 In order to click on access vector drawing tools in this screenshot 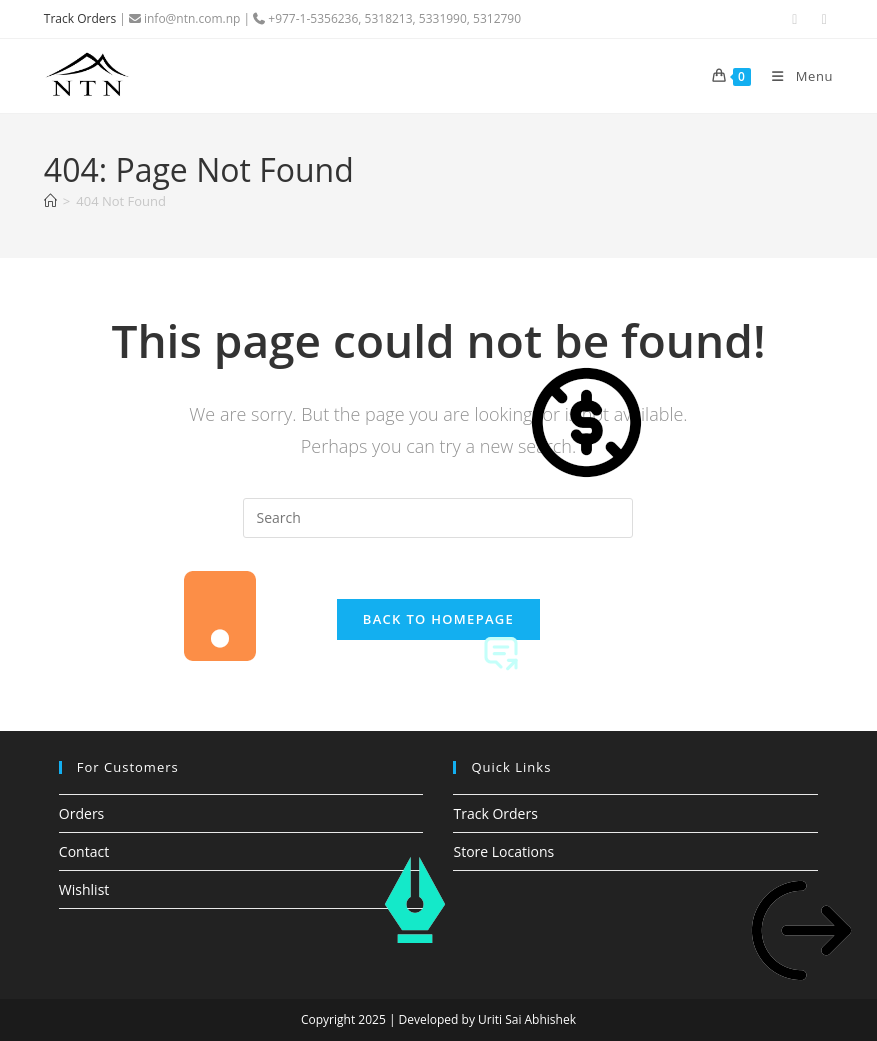, I will do `click(415, 900)`.